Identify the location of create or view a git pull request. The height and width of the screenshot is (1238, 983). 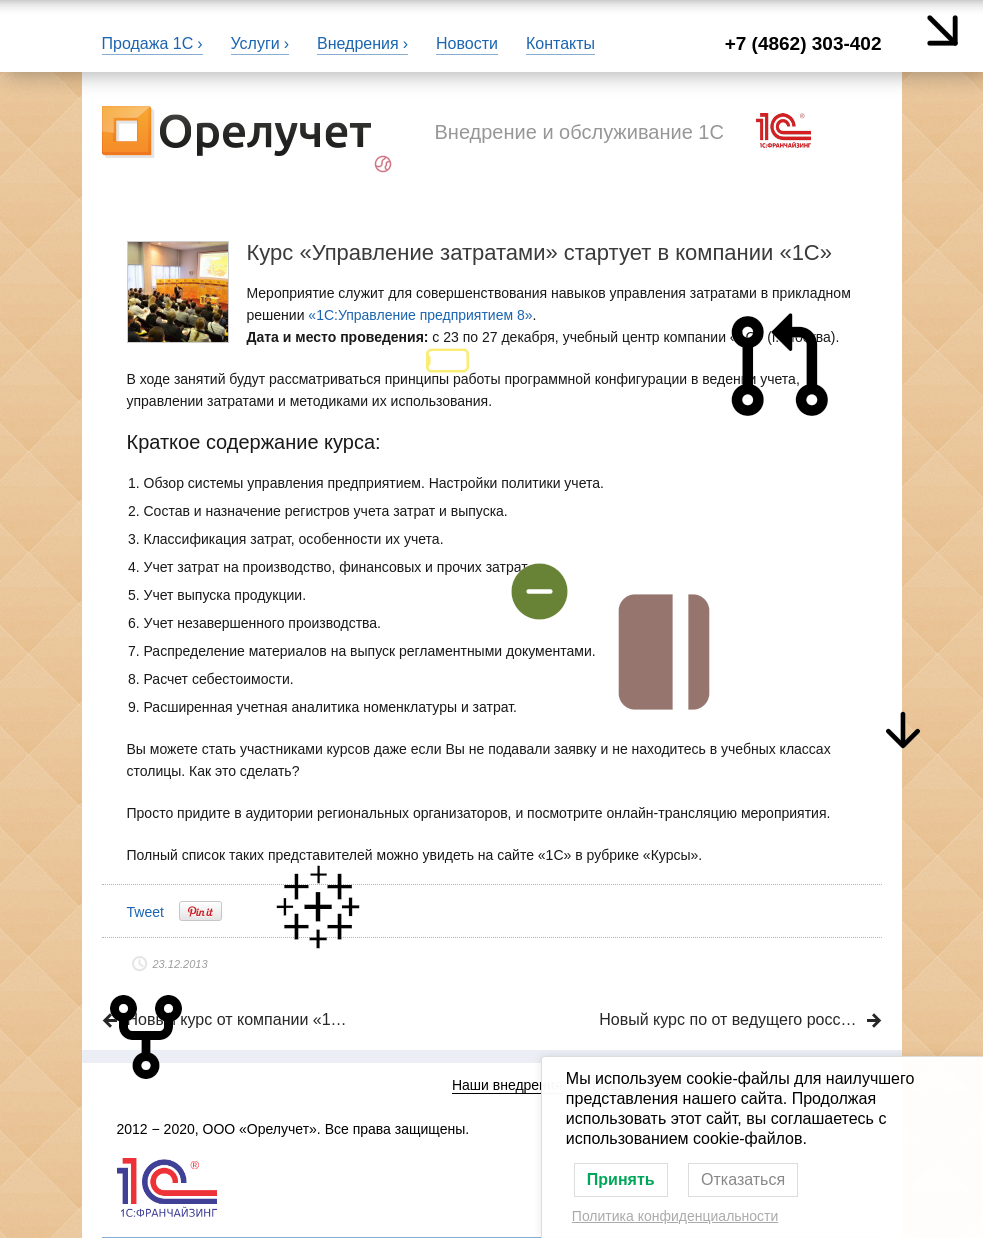
(778, 366).